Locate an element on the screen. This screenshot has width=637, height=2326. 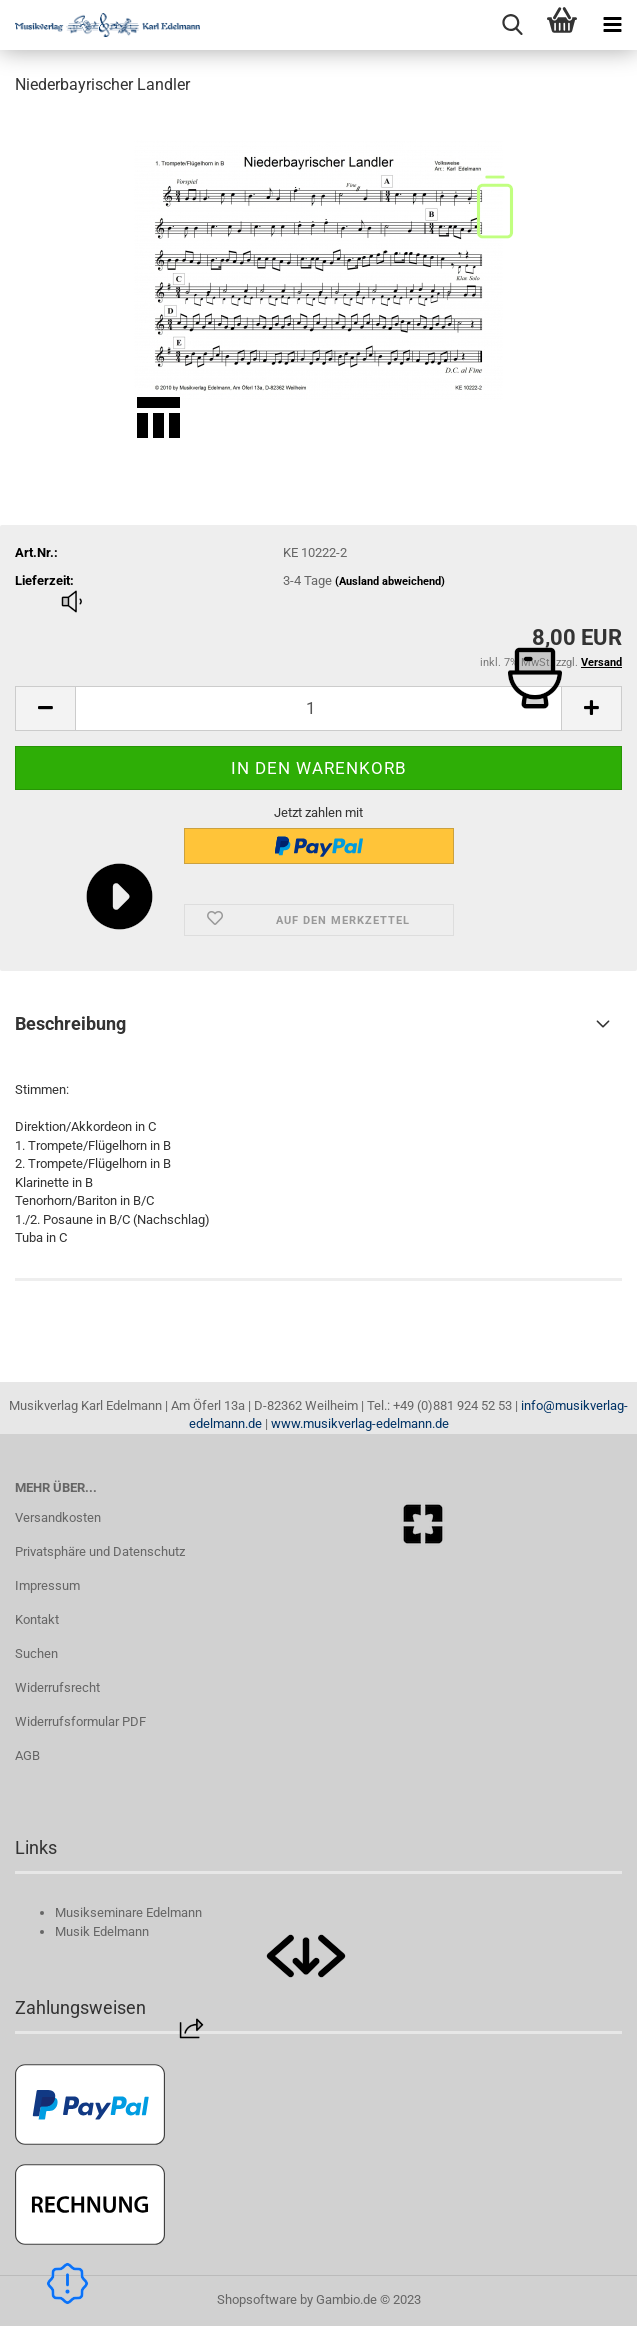
indicates restroom or bathroom location is located at coordinates (535, 677).